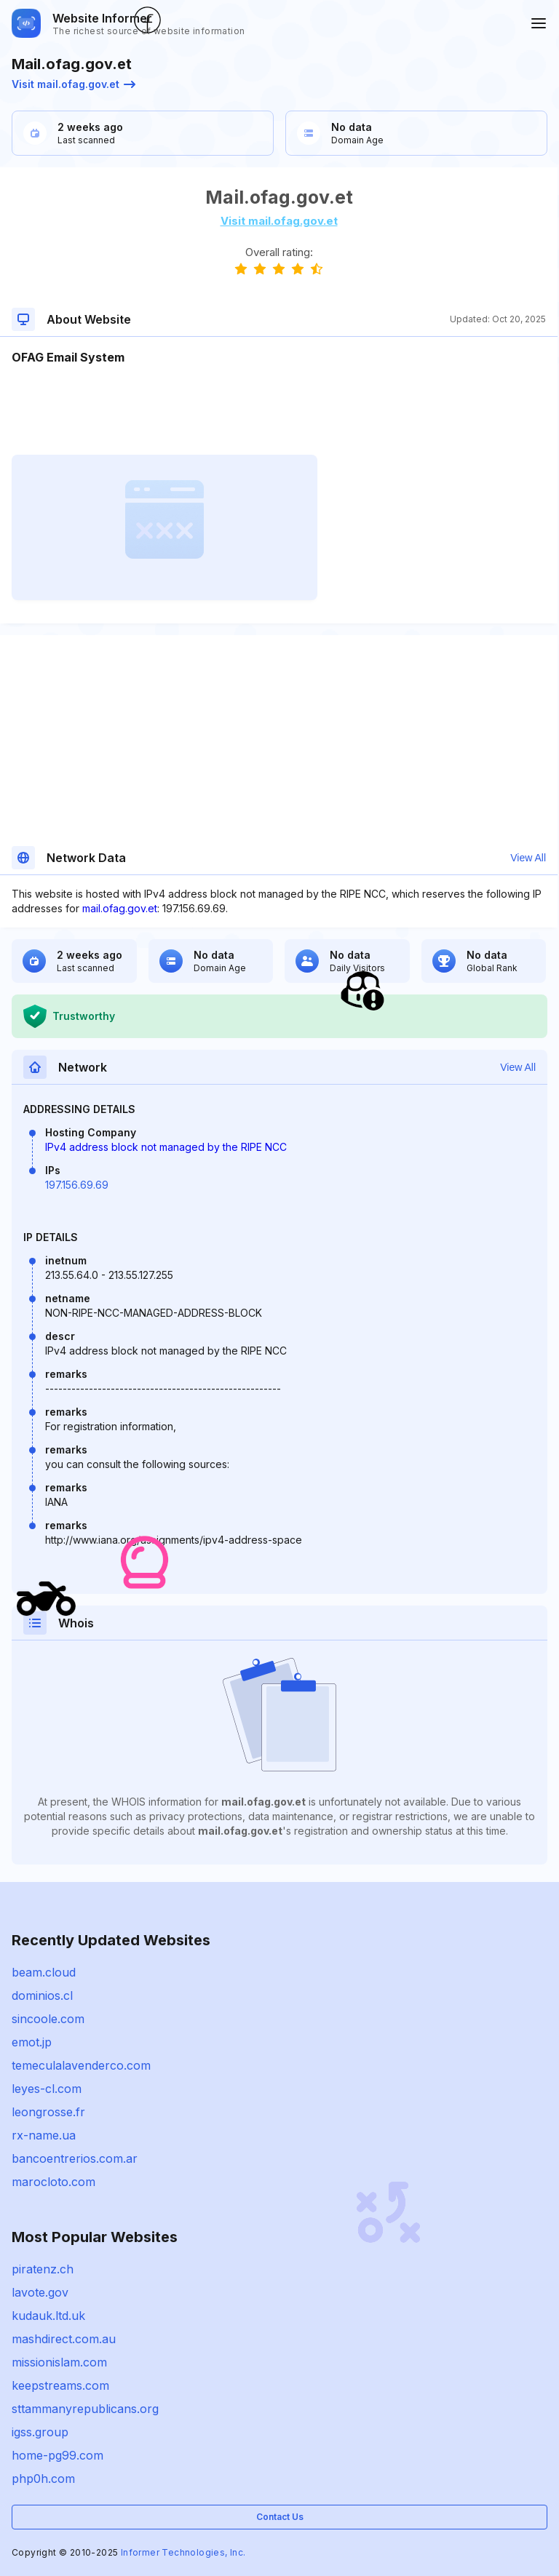 This screenshot has width=559, height=2576. Describe the element at coordinates (386, 2212) in the screenshot. I see `view strategy or game plan` at that location.